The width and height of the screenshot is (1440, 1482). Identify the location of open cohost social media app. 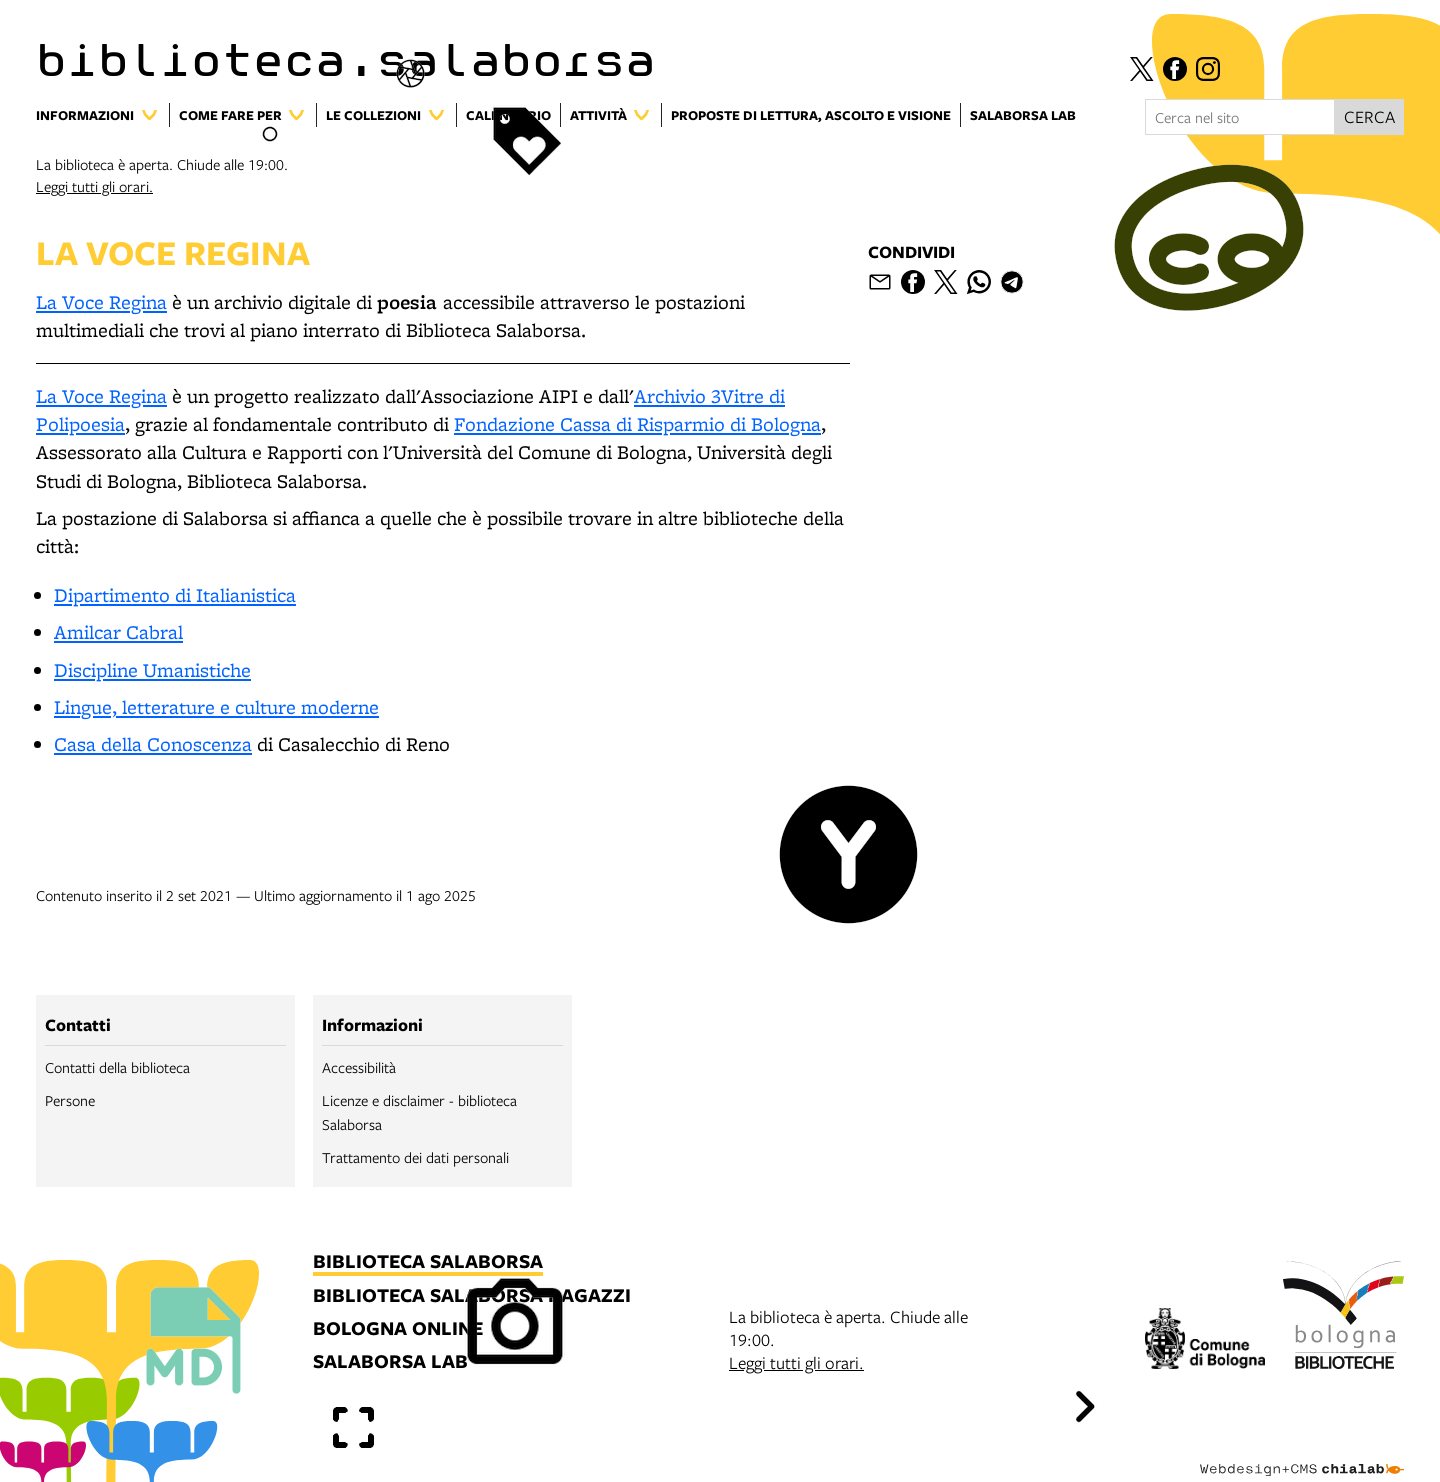
(1209, 242).